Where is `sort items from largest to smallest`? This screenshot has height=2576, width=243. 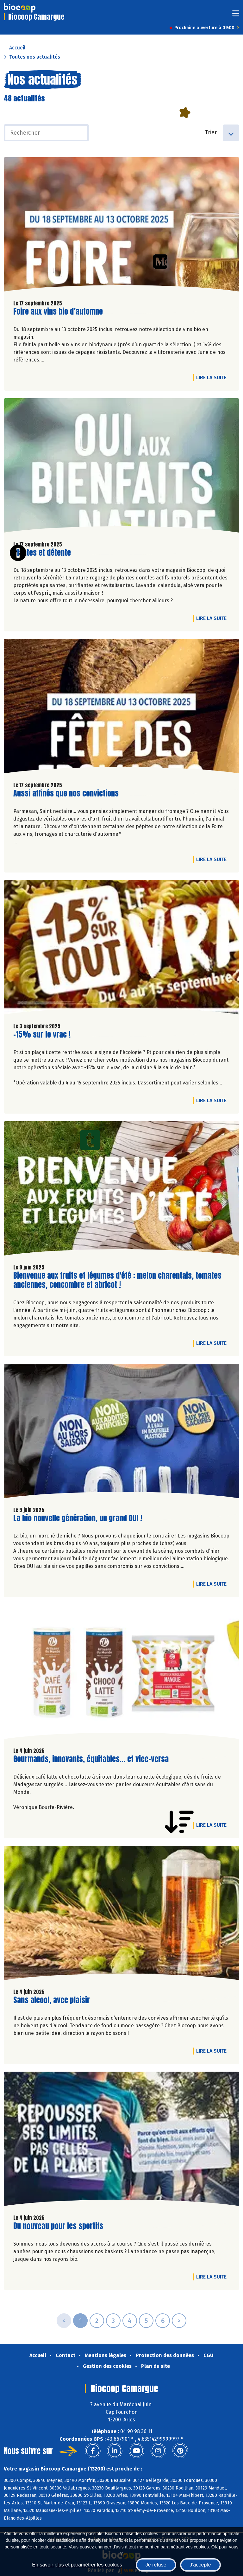 sort items from largest to smallest is located at coordinates (179, 1822).